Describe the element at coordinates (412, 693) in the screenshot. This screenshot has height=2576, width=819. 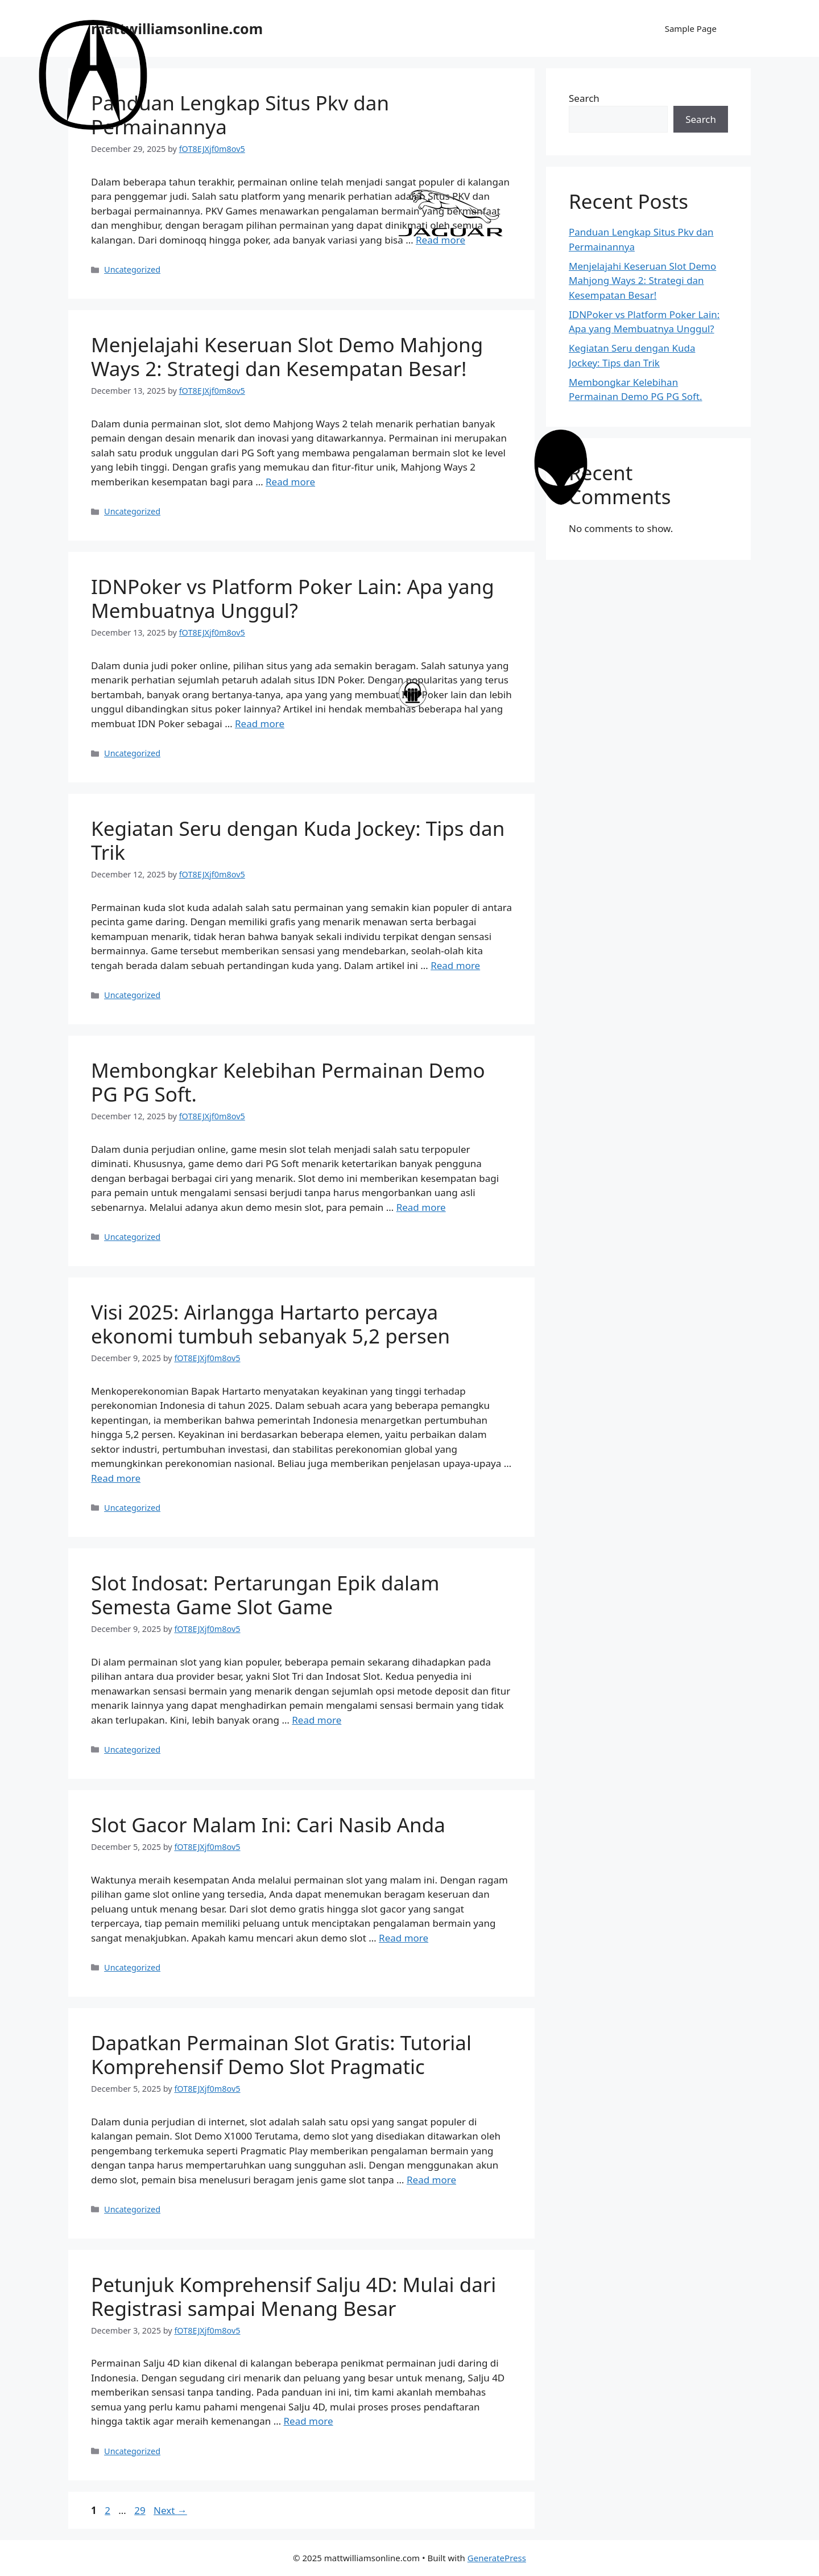
I see `open audiobookshelf app` at that location.